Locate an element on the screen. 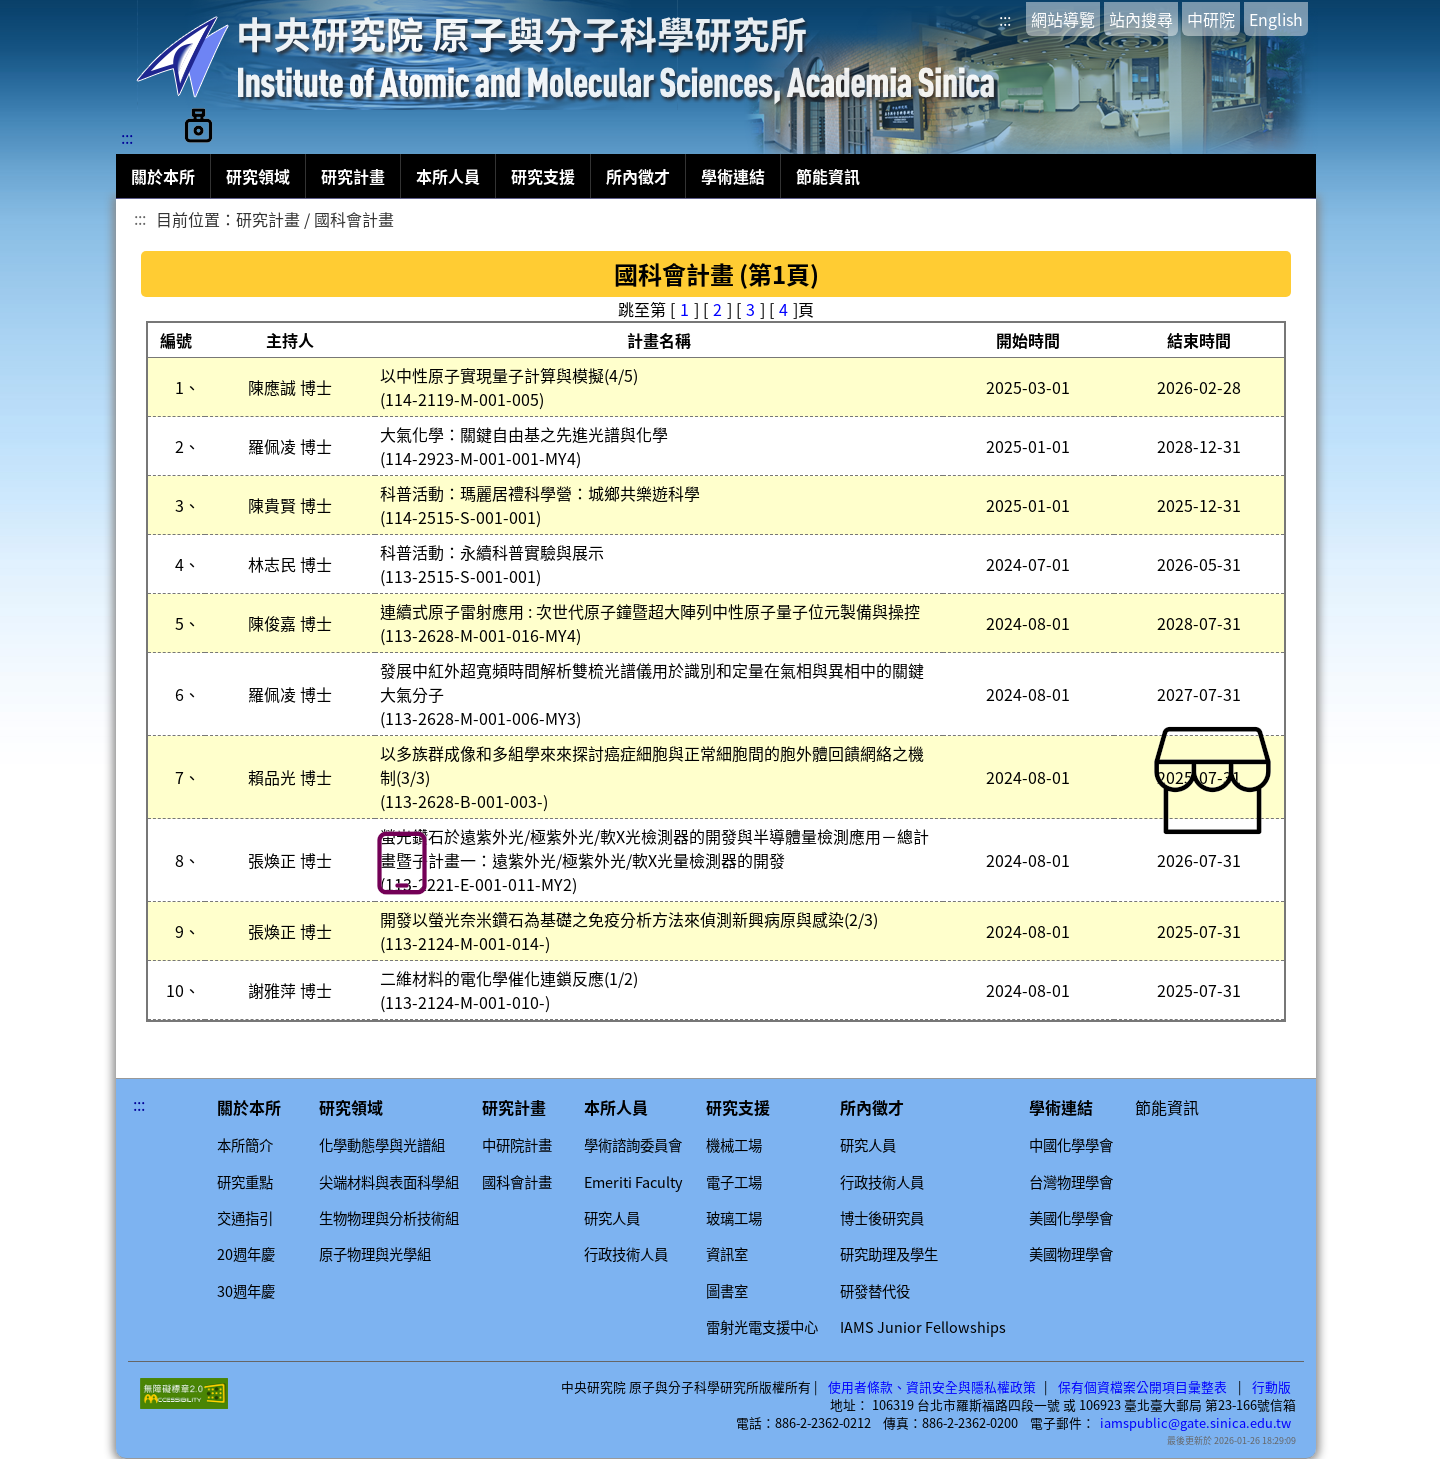 This screenshot has height=1459, width=1440. browse perfume or fragrance products is located at coordinates (198, 125).